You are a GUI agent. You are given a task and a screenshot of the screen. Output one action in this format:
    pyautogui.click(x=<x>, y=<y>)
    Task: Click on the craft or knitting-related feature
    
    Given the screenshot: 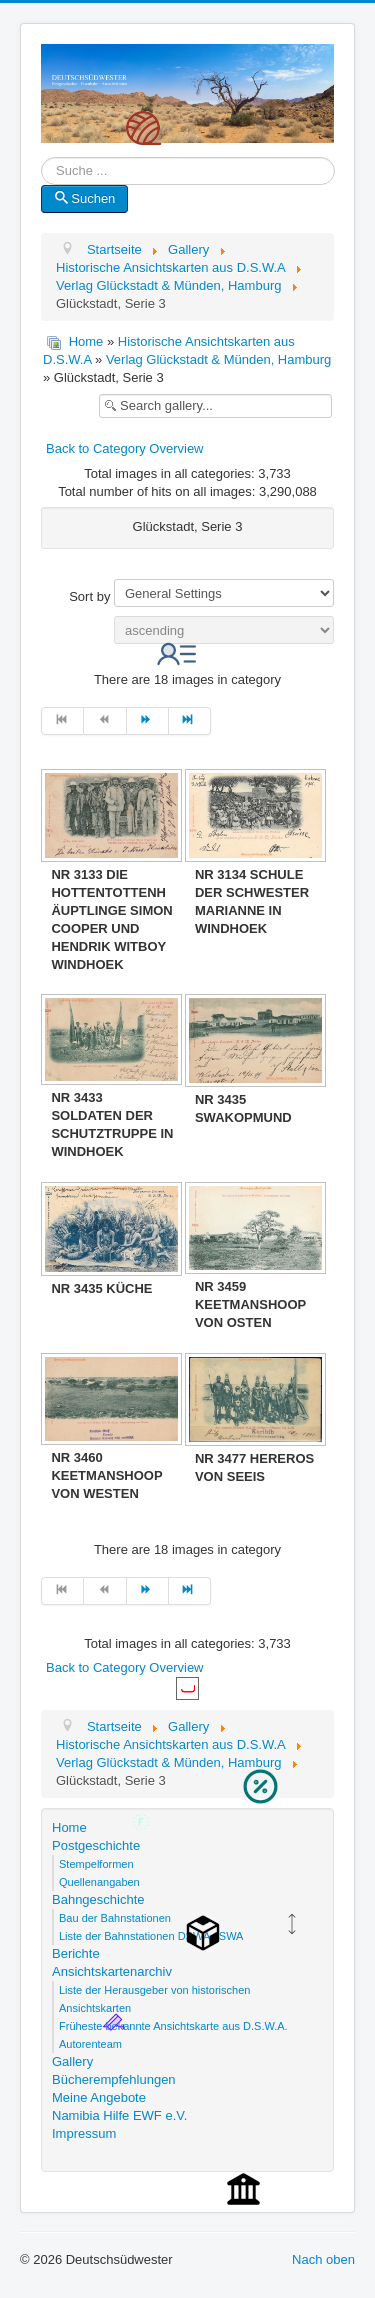 What is the action you would take?
    pyautogui.click(x=143, y=128)
    